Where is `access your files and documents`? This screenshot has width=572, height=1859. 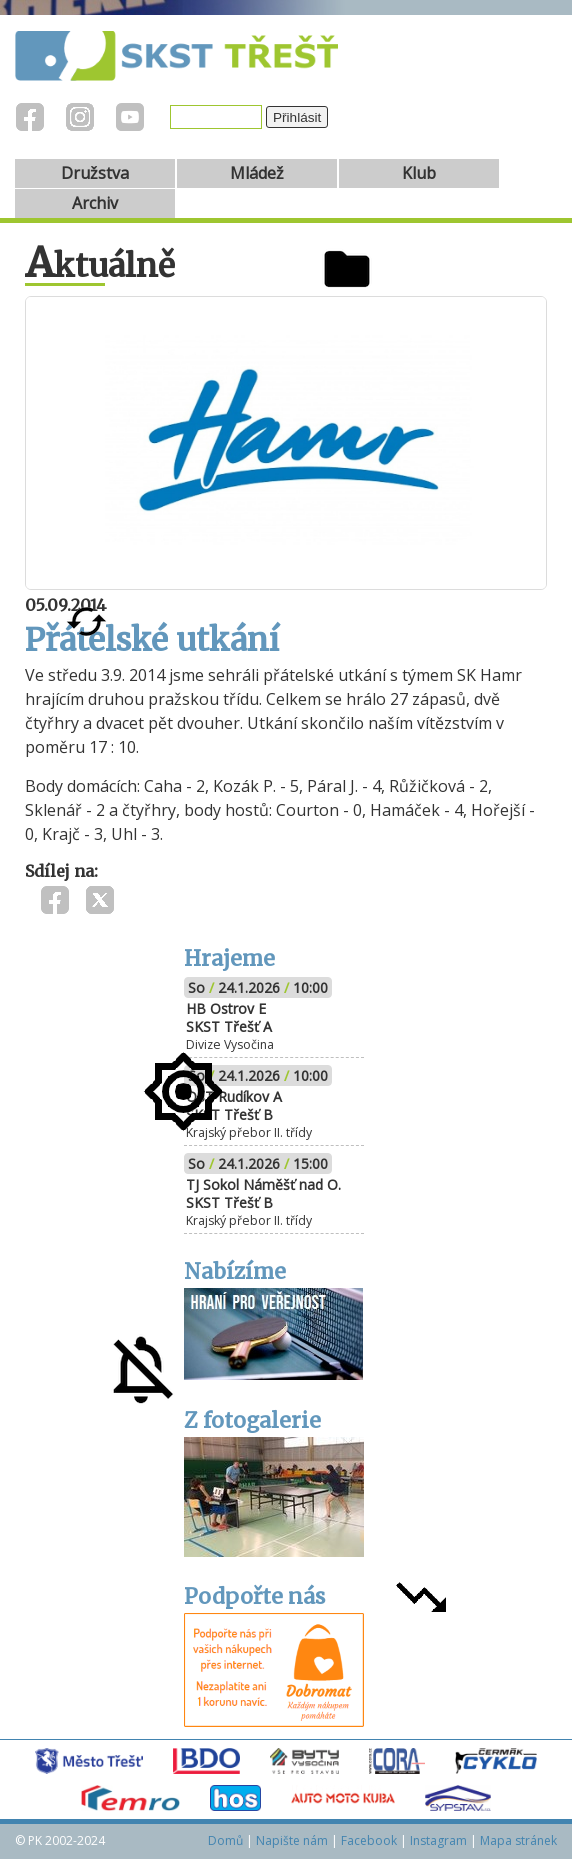
access your files and documents is located at coordinates (347, 269).